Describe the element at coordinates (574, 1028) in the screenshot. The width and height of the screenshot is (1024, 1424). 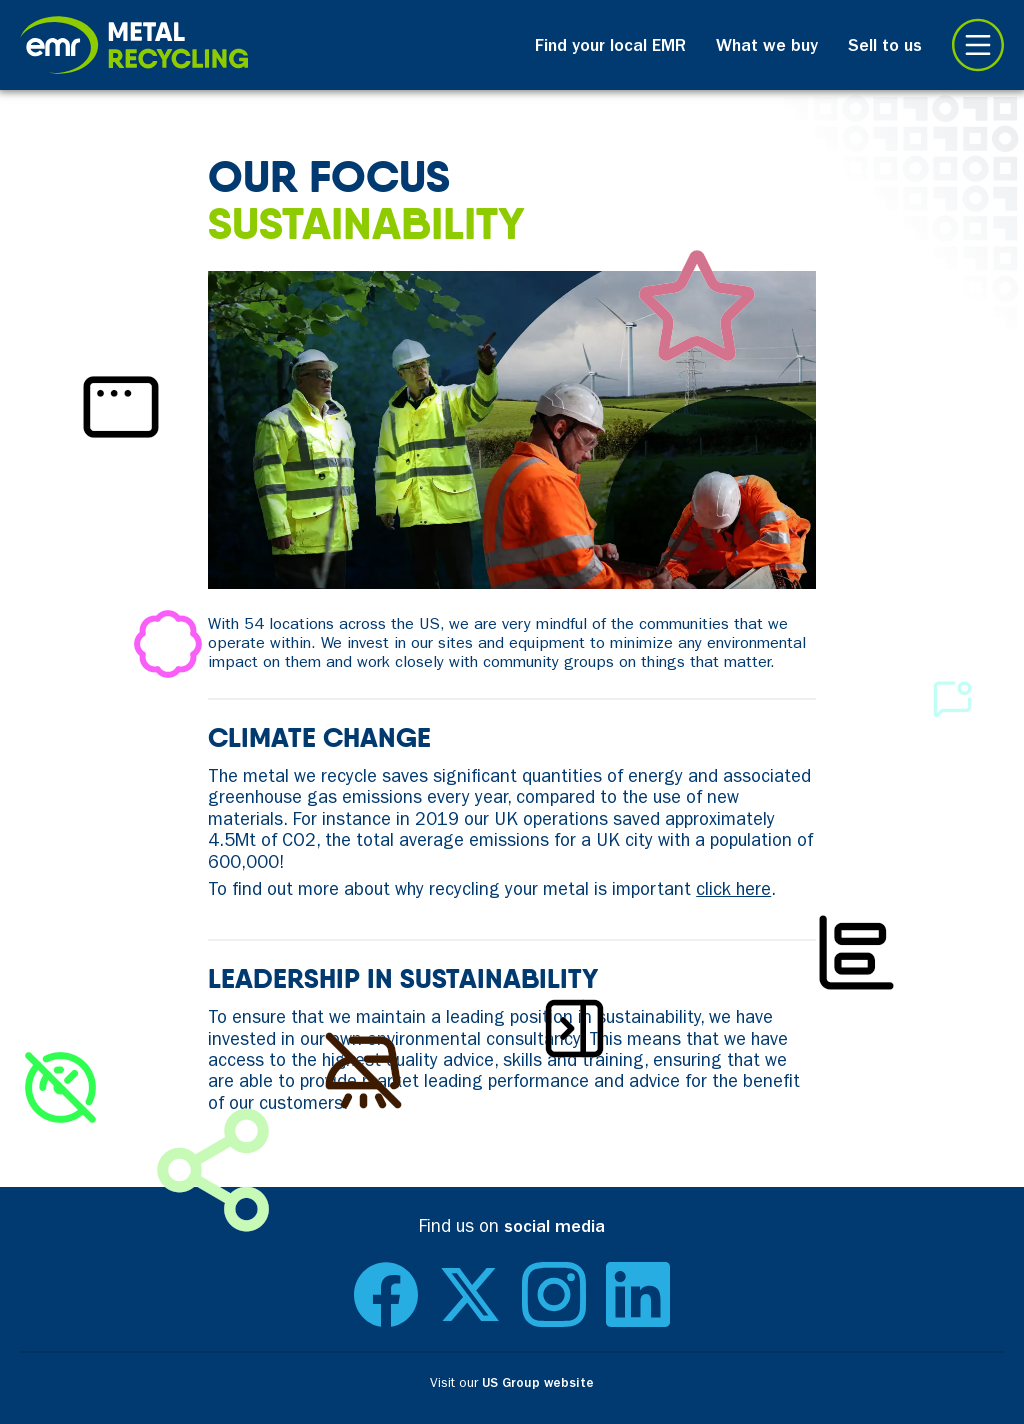
I see `close the right side panel` at that location.